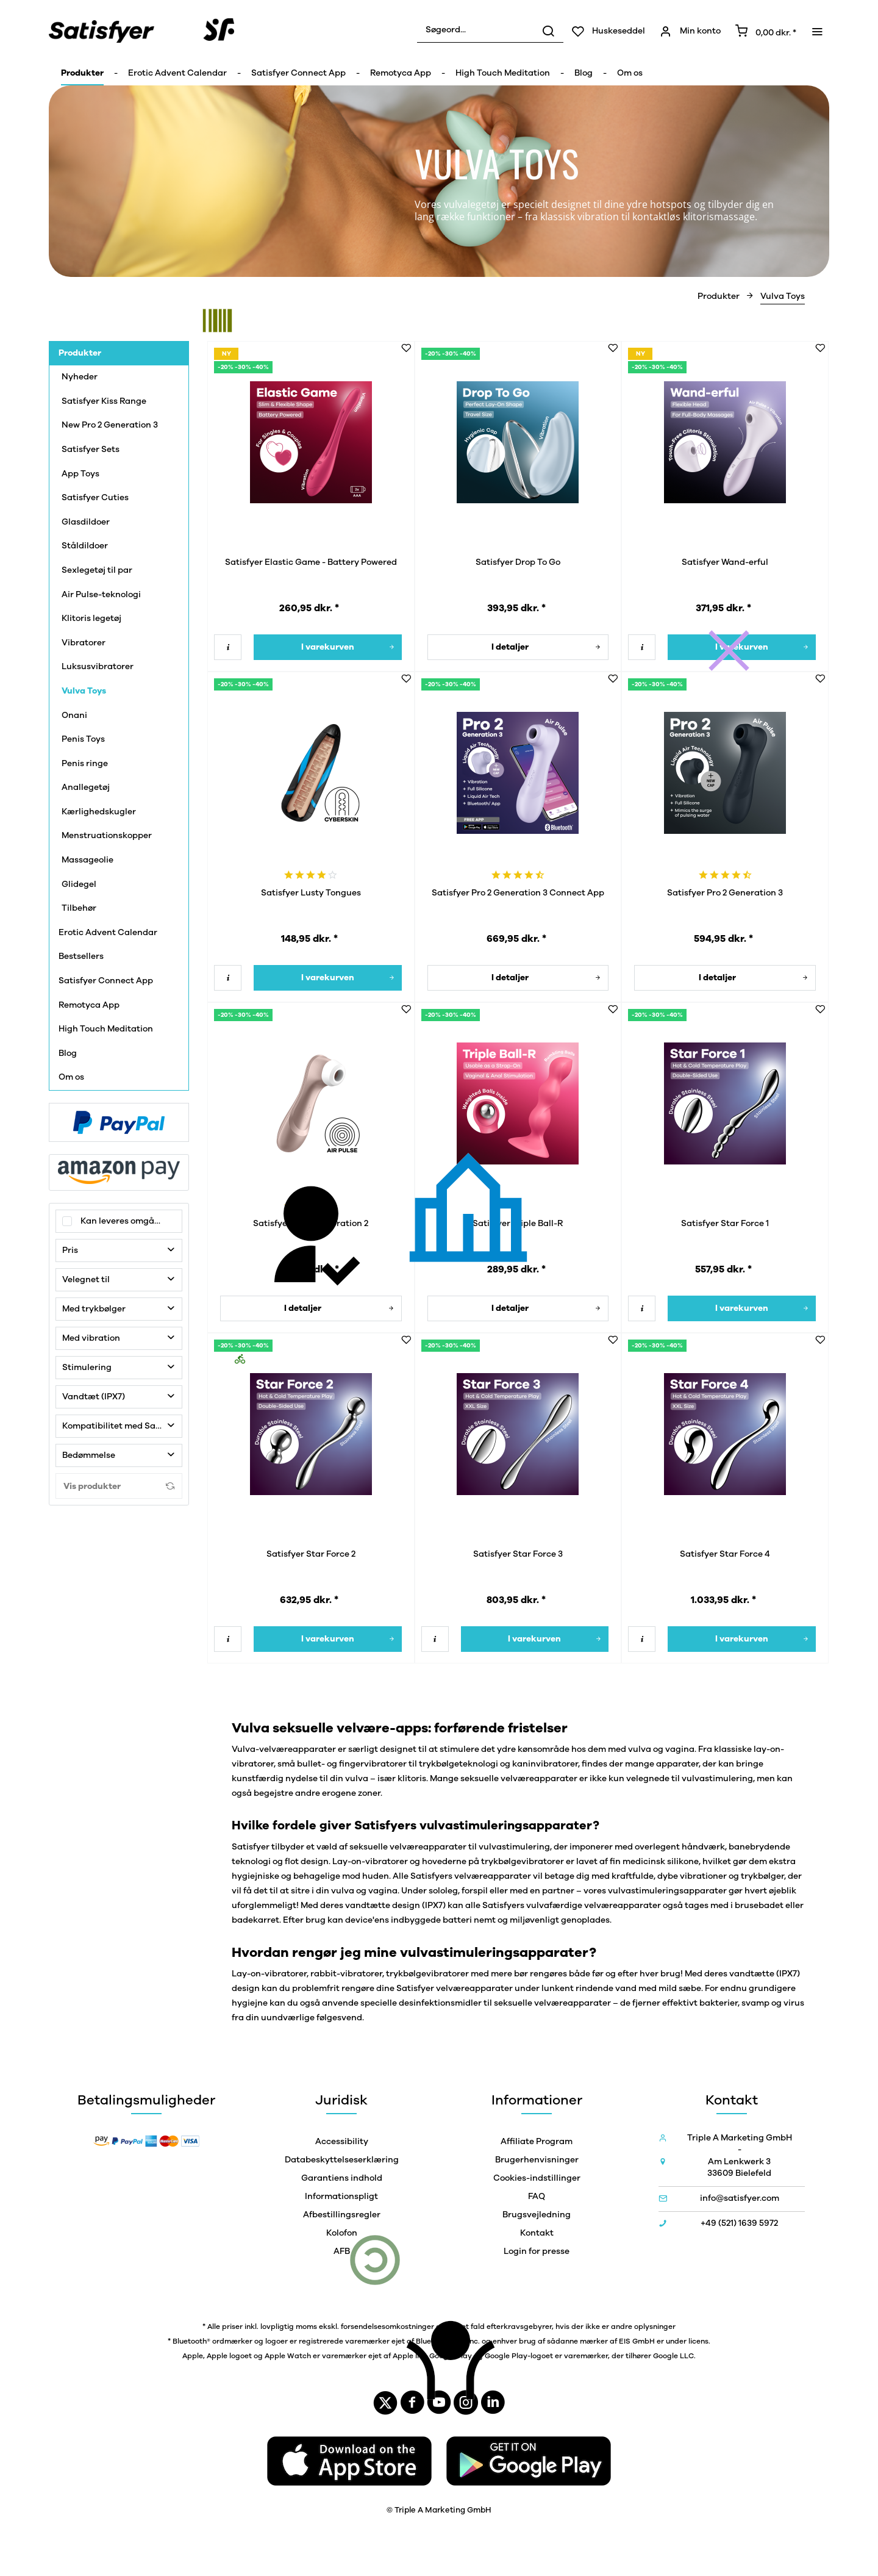  What do you see at coordinates (468, 1214) in the screenshot?
I see `access education or school-related features` at bounding box center [468, 1214].